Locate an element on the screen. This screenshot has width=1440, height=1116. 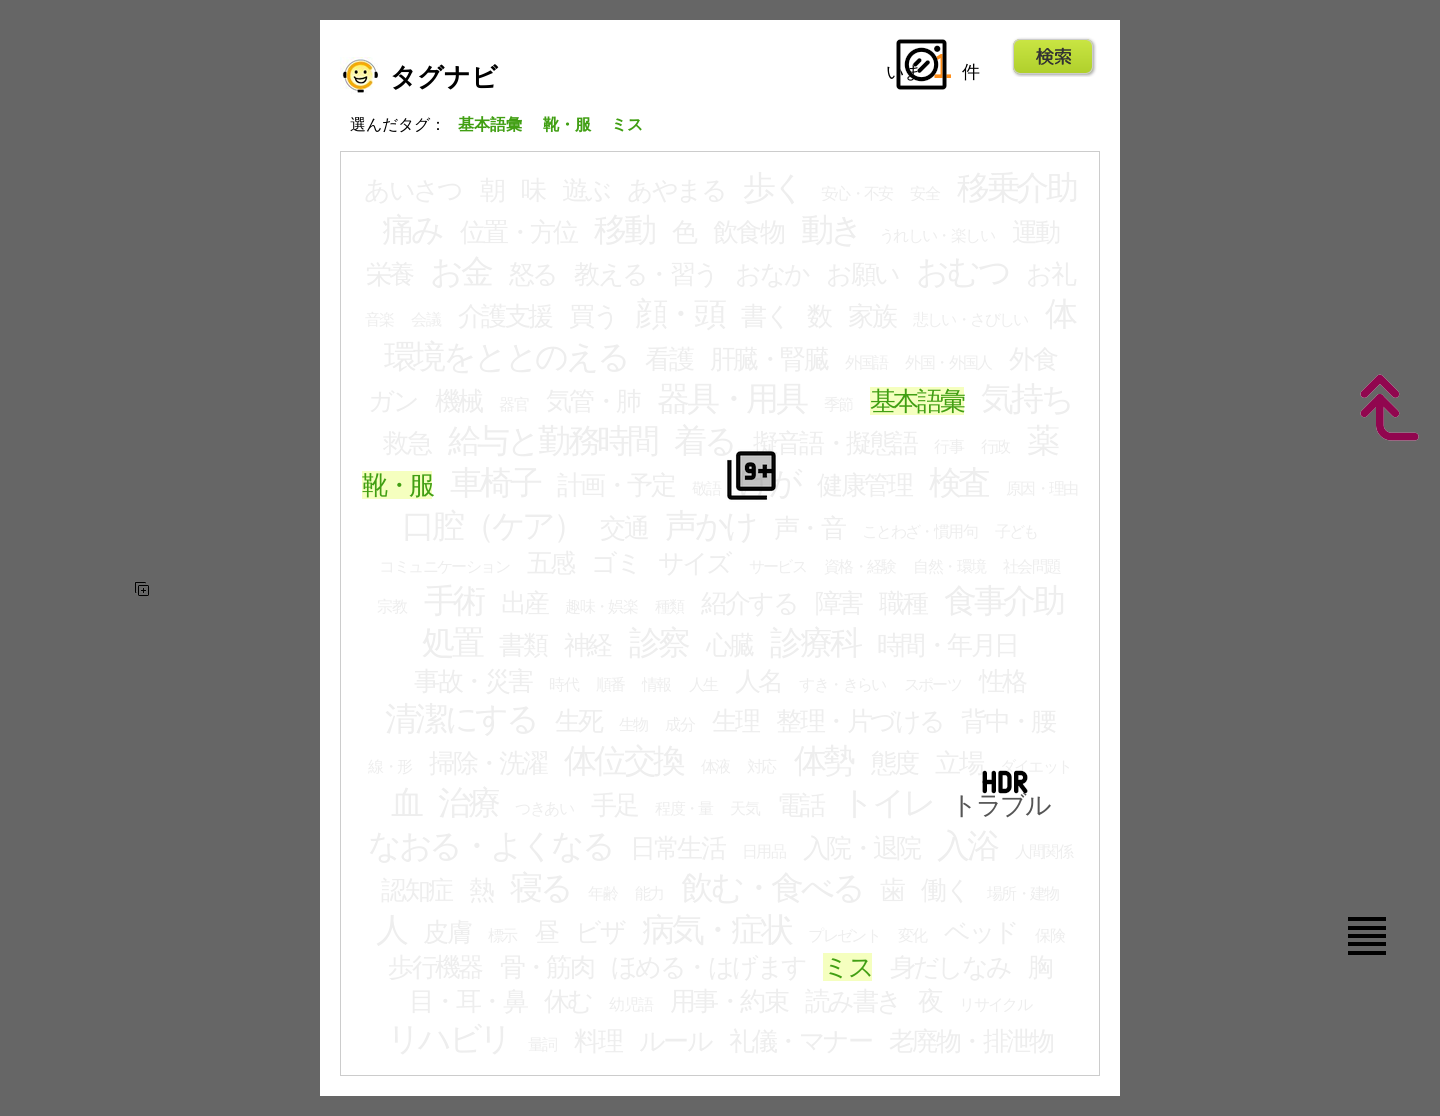
justify text alignment is located at coordinates (1367, 936).